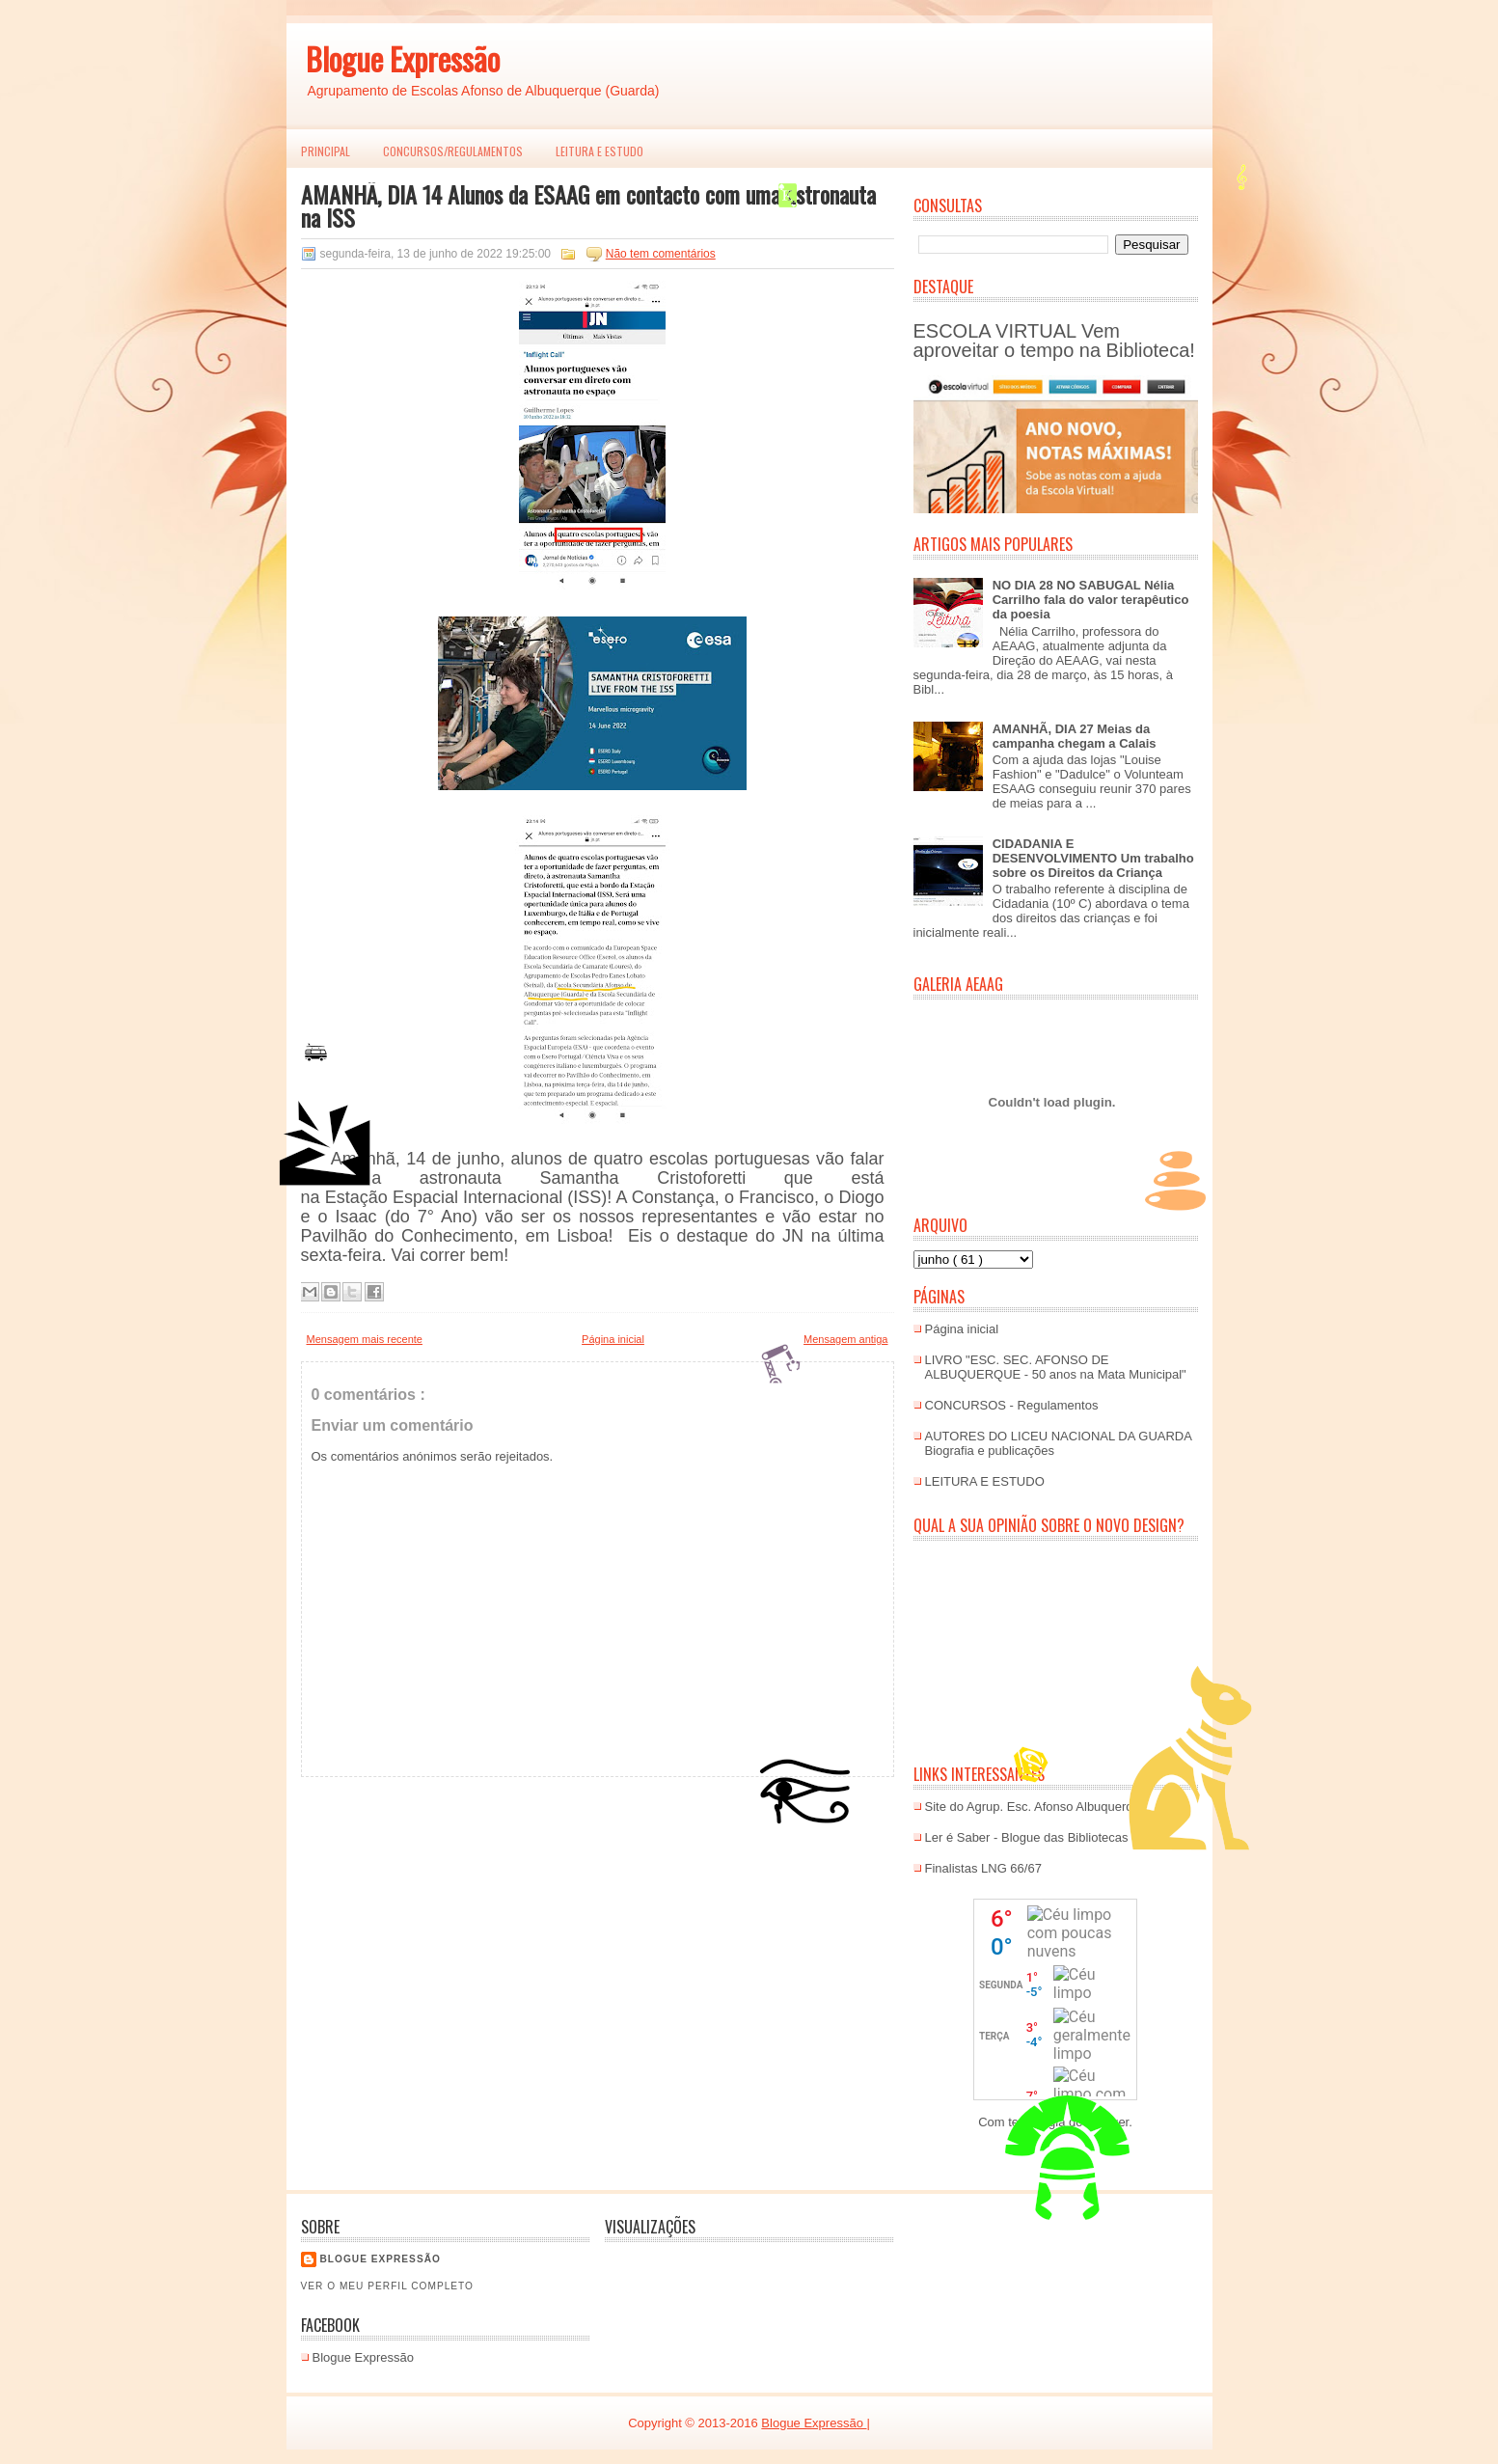 This screenshot has height=2464, width=1498. What do you see at coordinates (1190, 1758) in the screenshot?
I see `access Egyptian mythology content or games` at bounding box center [1190, 1758].